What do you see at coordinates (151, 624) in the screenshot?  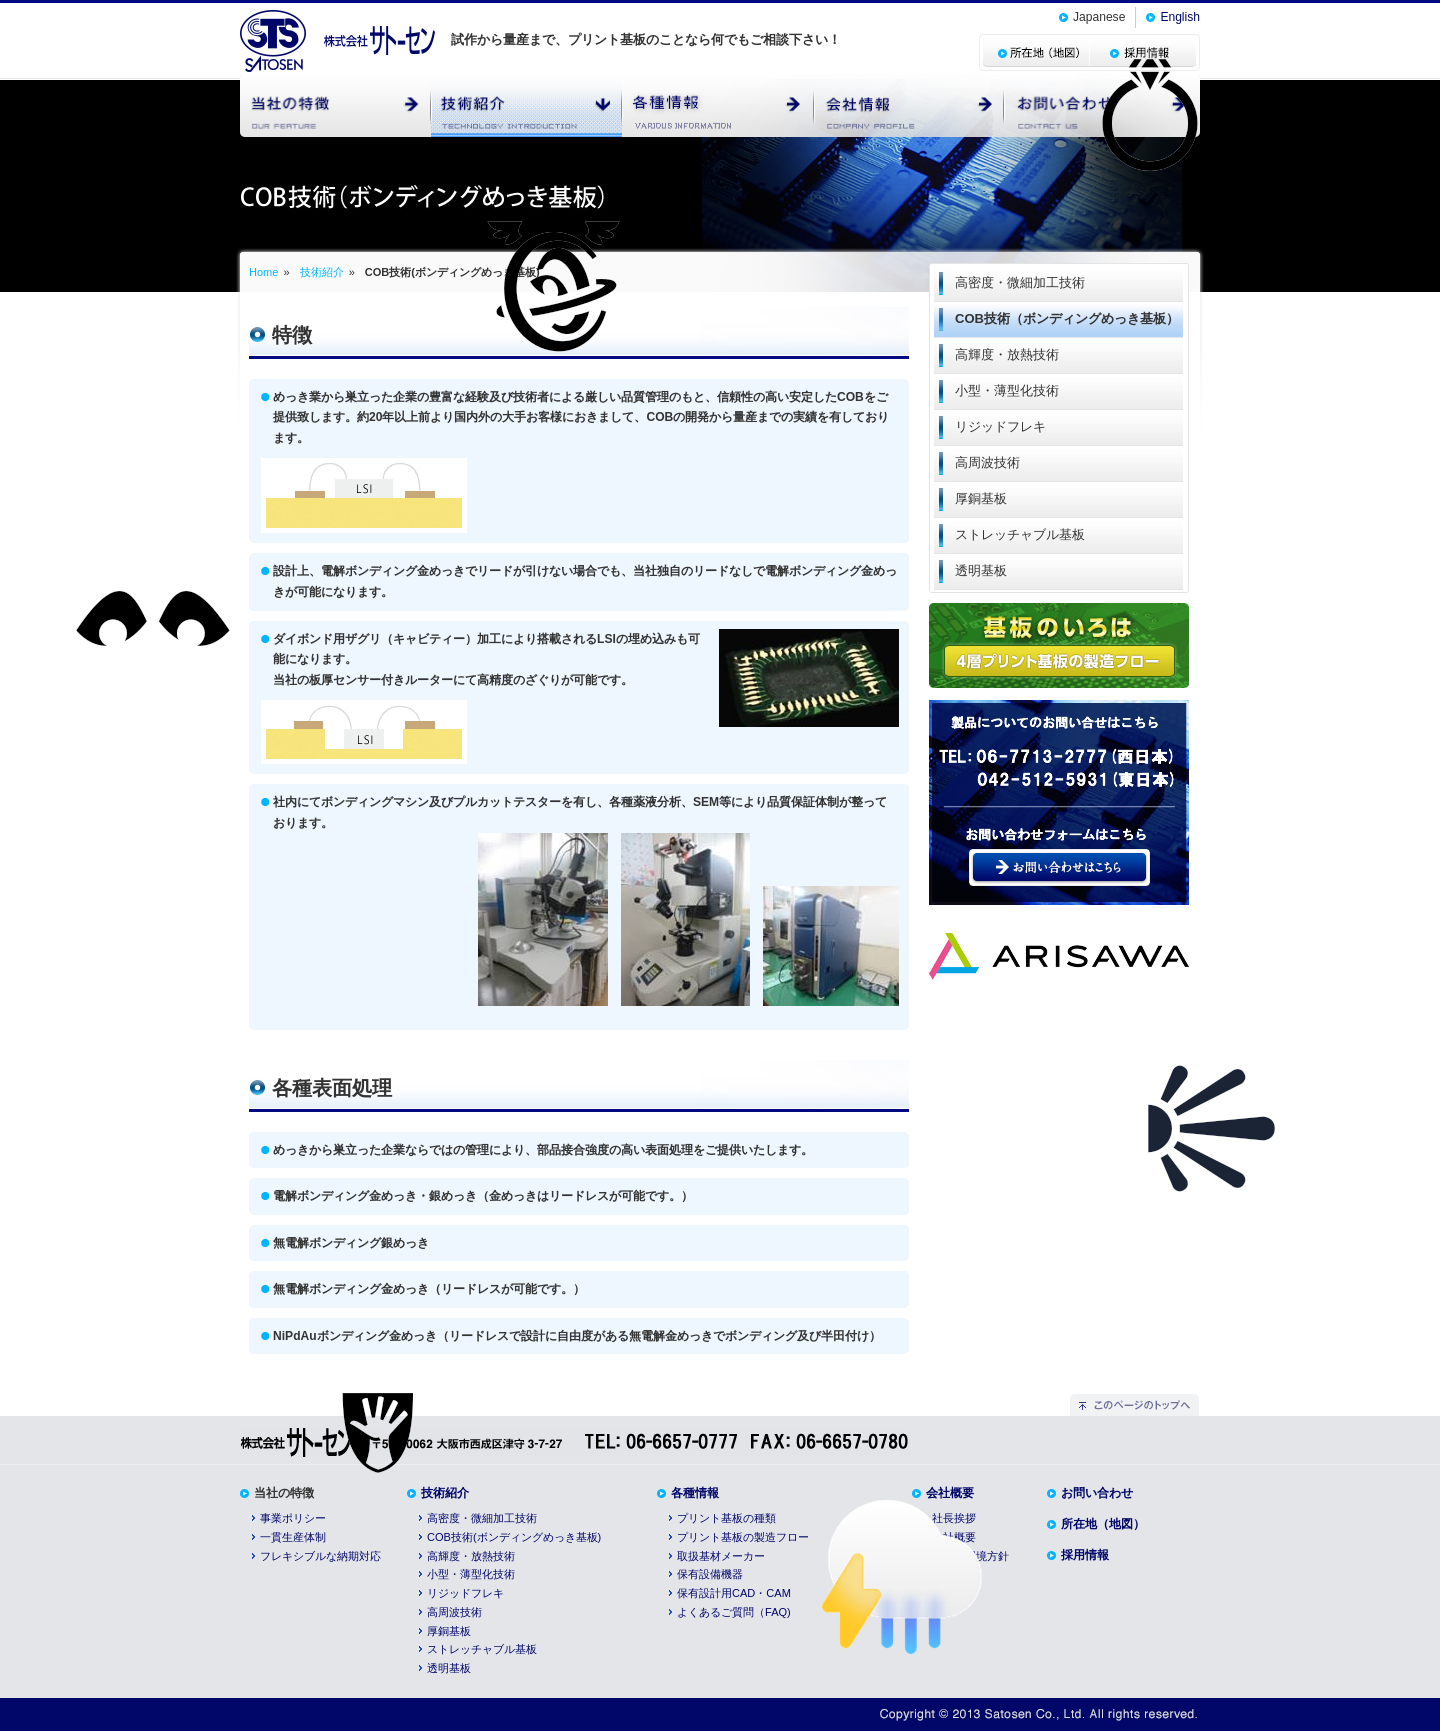 I see `indicates a worried or anxious state` at bounding box center [151, 624].